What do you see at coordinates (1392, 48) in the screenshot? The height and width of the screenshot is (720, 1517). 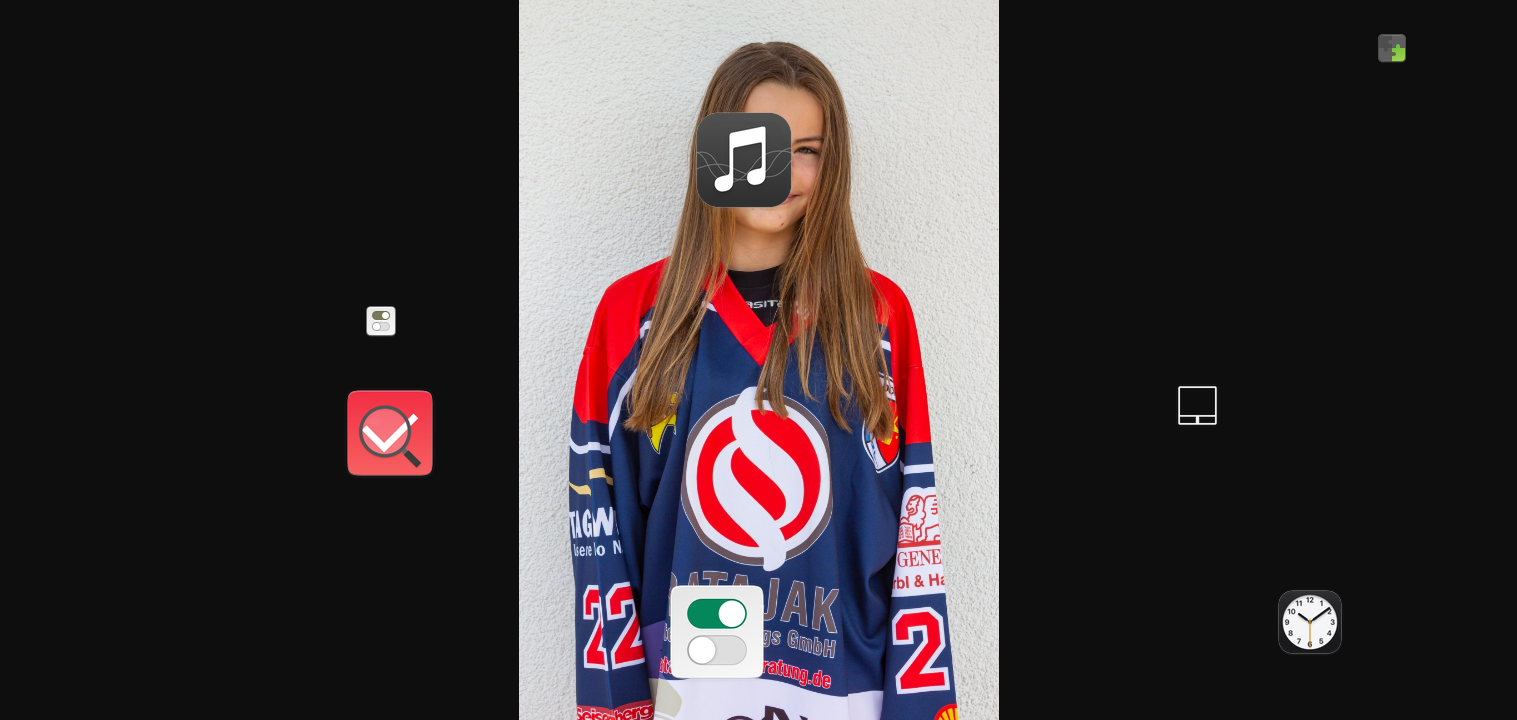 I see `open gnome extensions manager` at bounding box center [1392, 48].